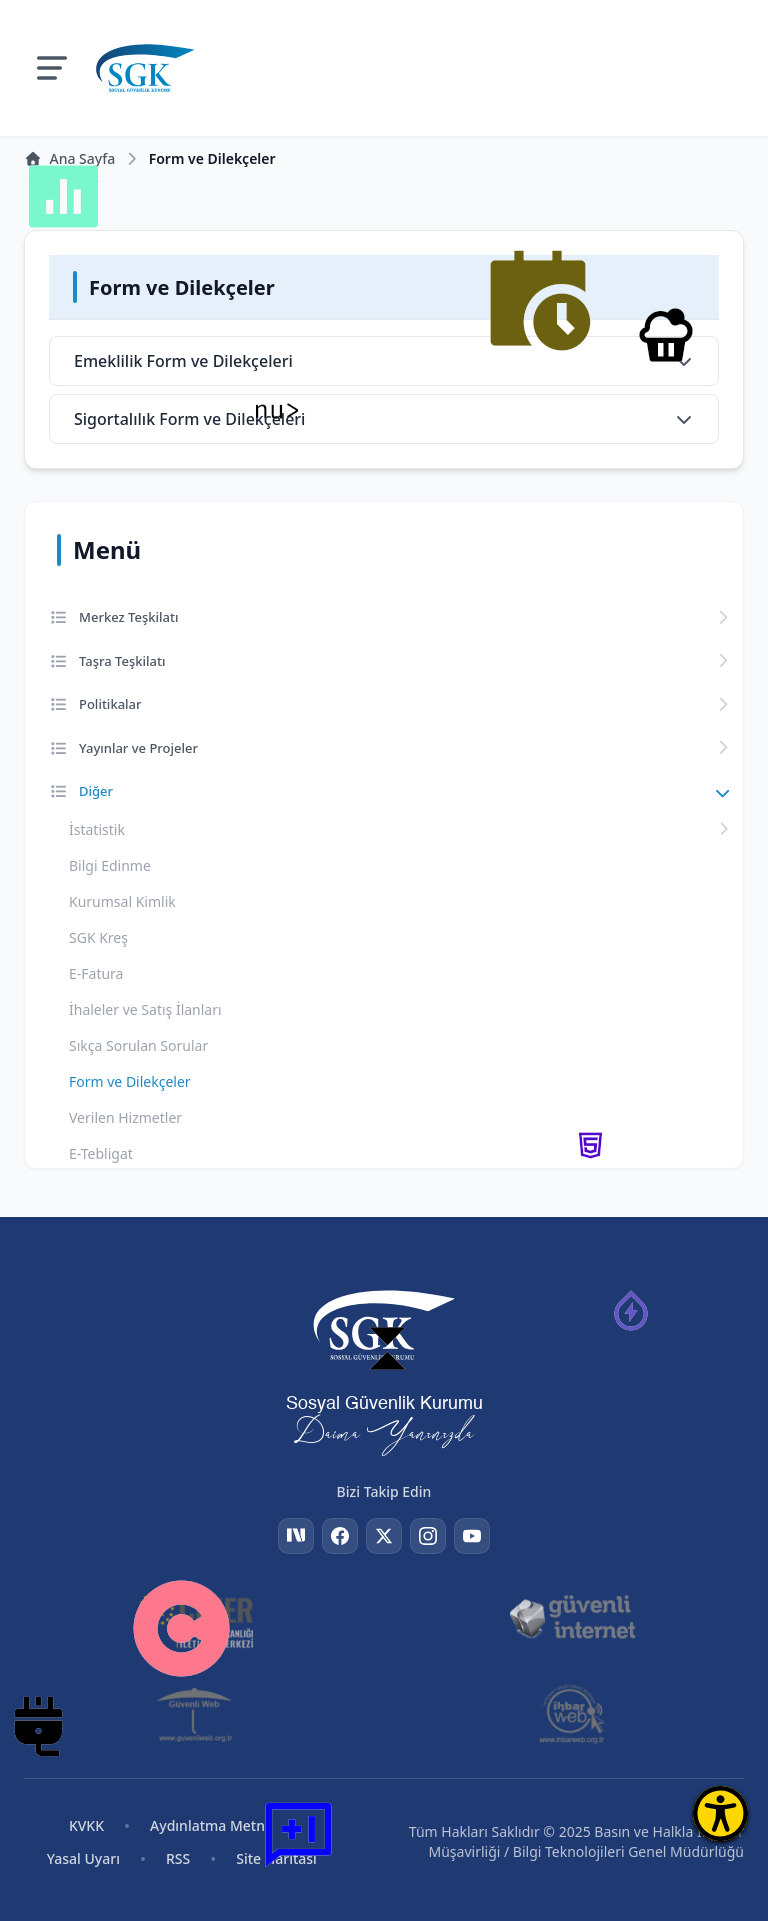 Image resolution: width=768 pixels, height=1921 pixels. I want to click on indicates HTML5 technology or web development, so click(590, 1145).